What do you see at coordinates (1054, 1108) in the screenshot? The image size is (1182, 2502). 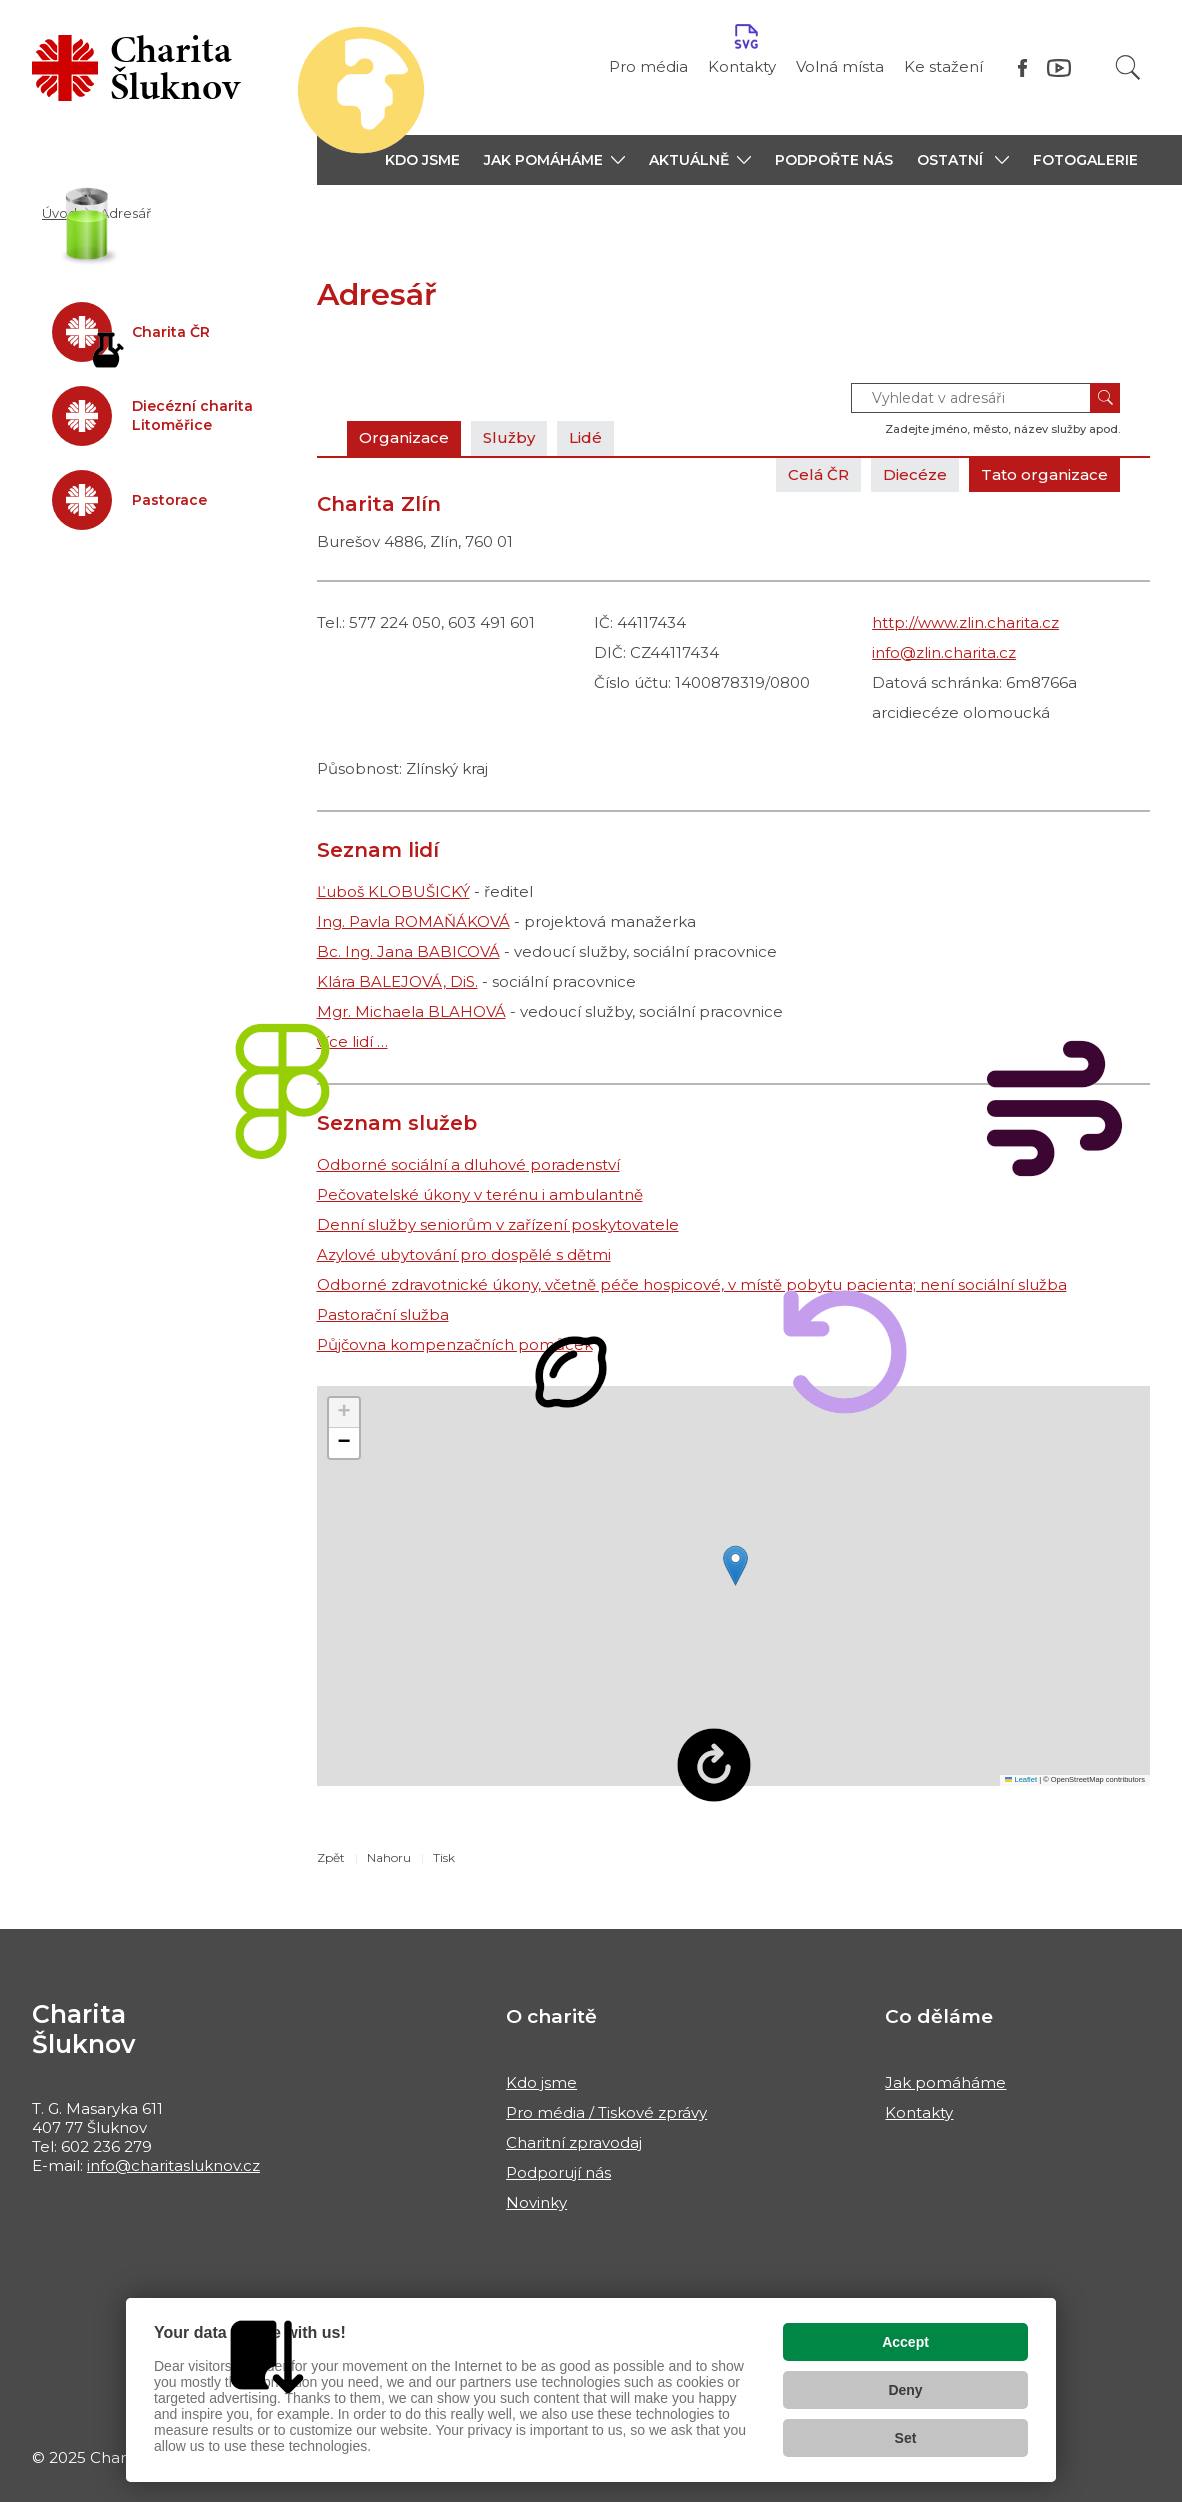 I see `indicates current wind conditions` at bounding box center [1054, 1108].